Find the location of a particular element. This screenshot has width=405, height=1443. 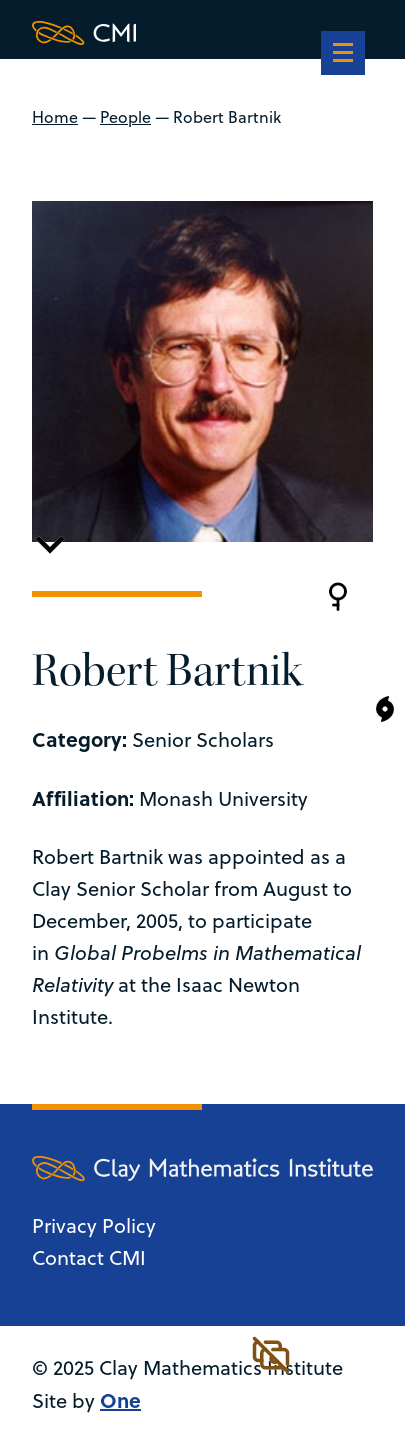

expand a collapsed section or dropdown menu is located at coordinates (50, 544).